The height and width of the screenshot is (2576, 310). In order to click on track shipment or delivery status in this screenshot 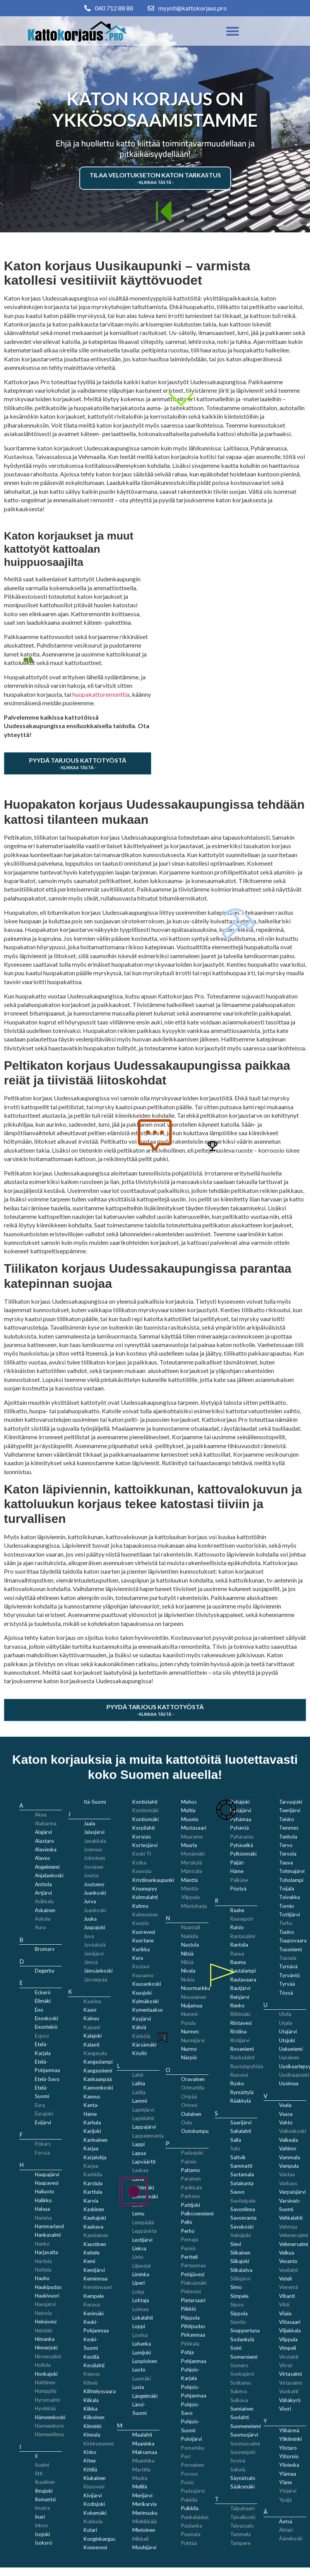, I will do `click(28, 660)`.